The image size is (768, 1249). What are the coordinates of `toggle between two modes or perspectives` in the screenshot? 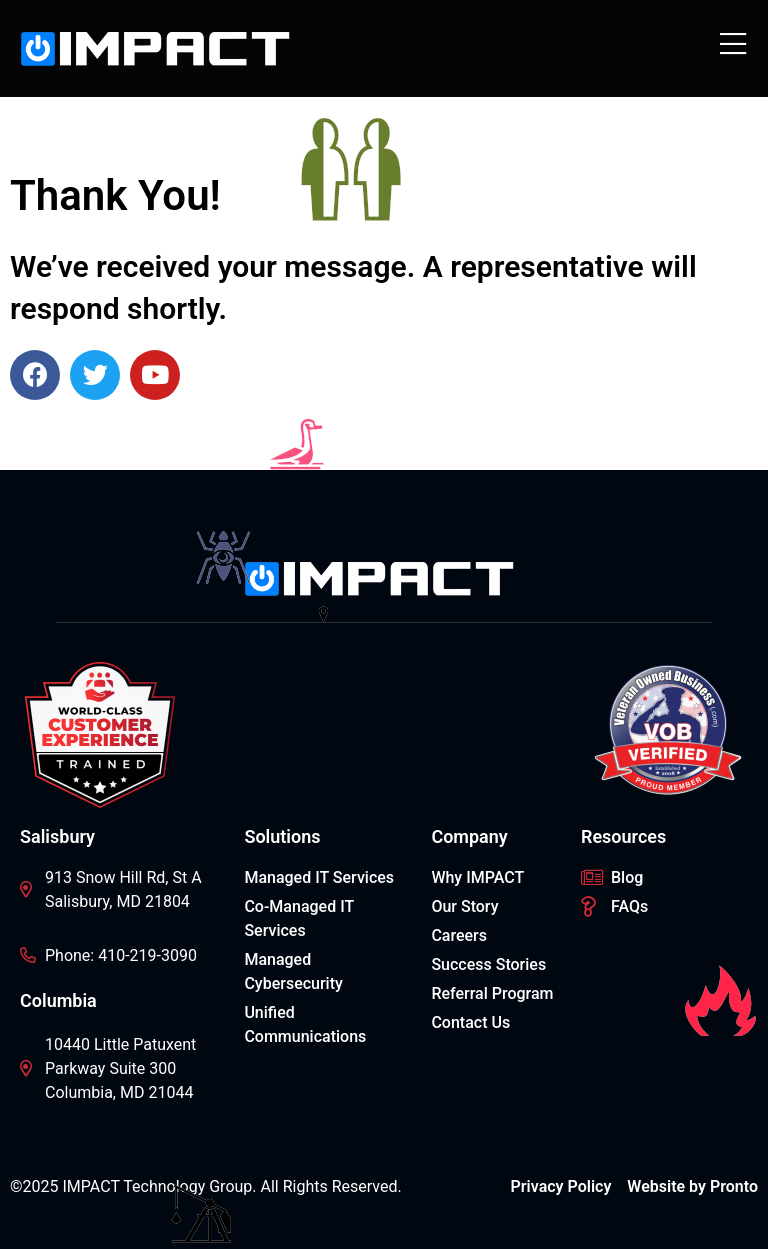 It's located at (350, 168).